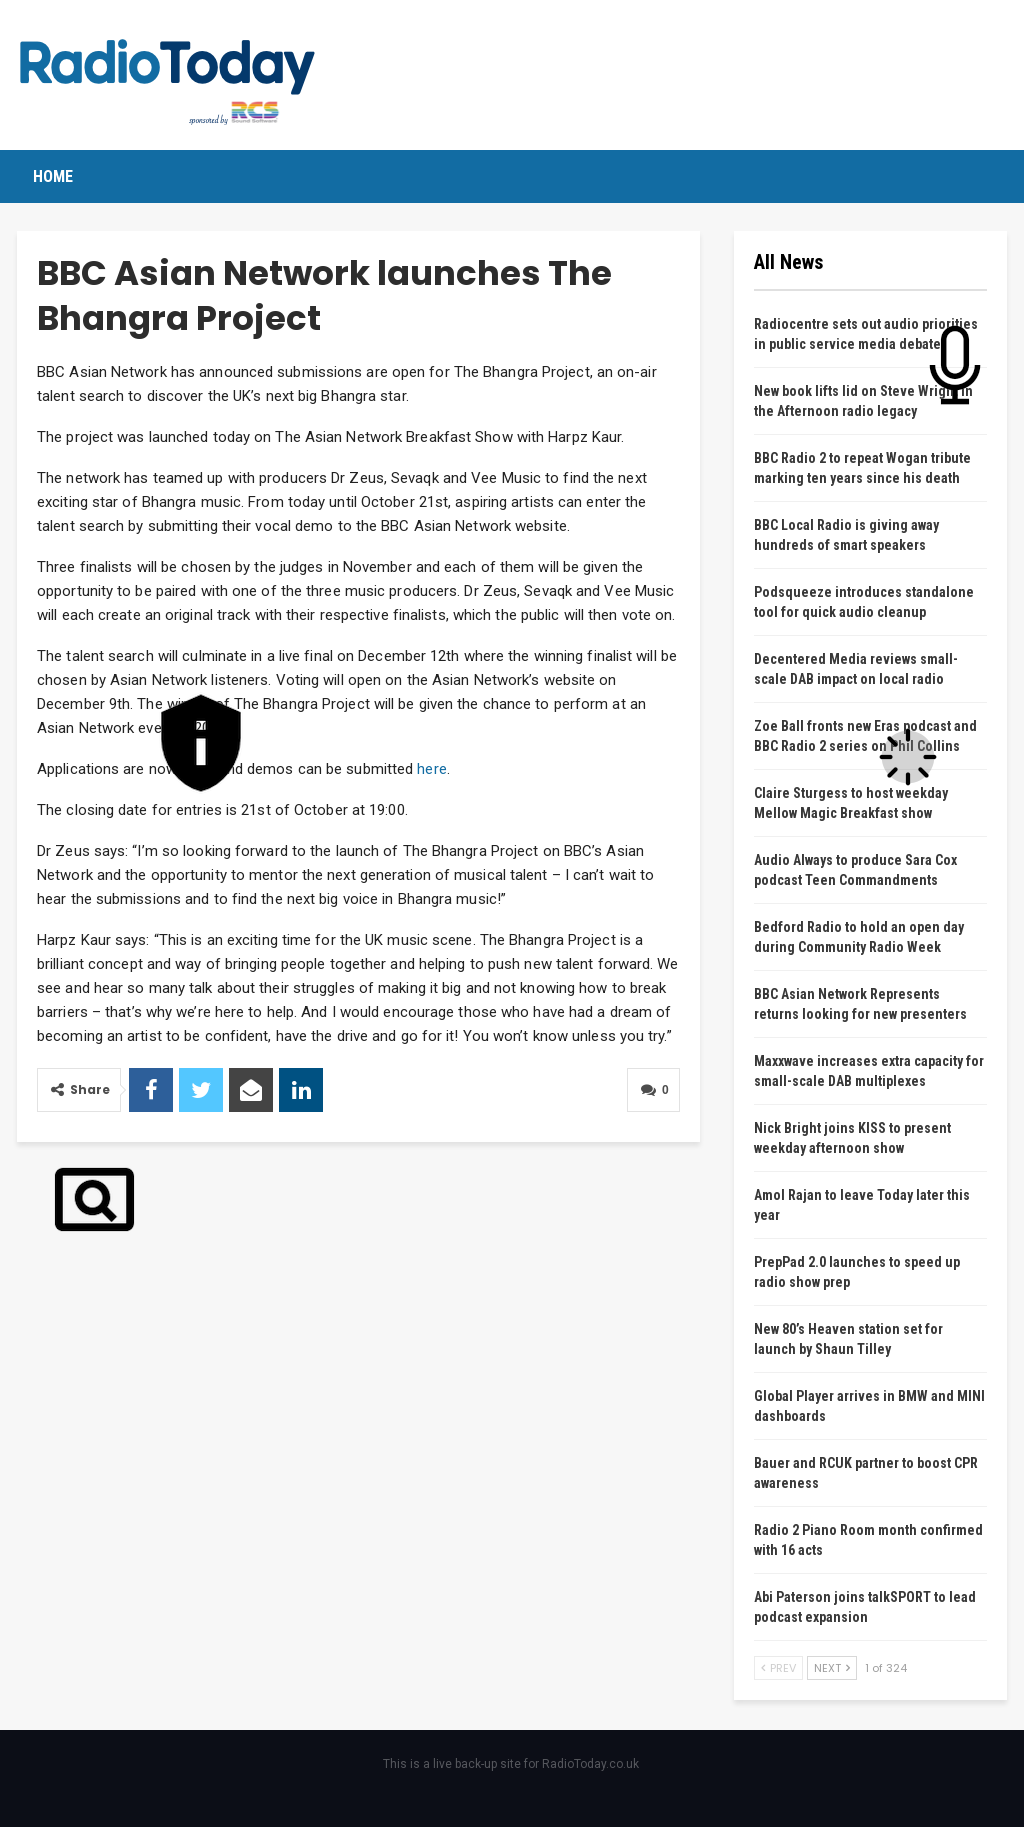 The width and height of the screenshot is (1024, 1827). I want to click on indicates content is loading, so click(908, 757).